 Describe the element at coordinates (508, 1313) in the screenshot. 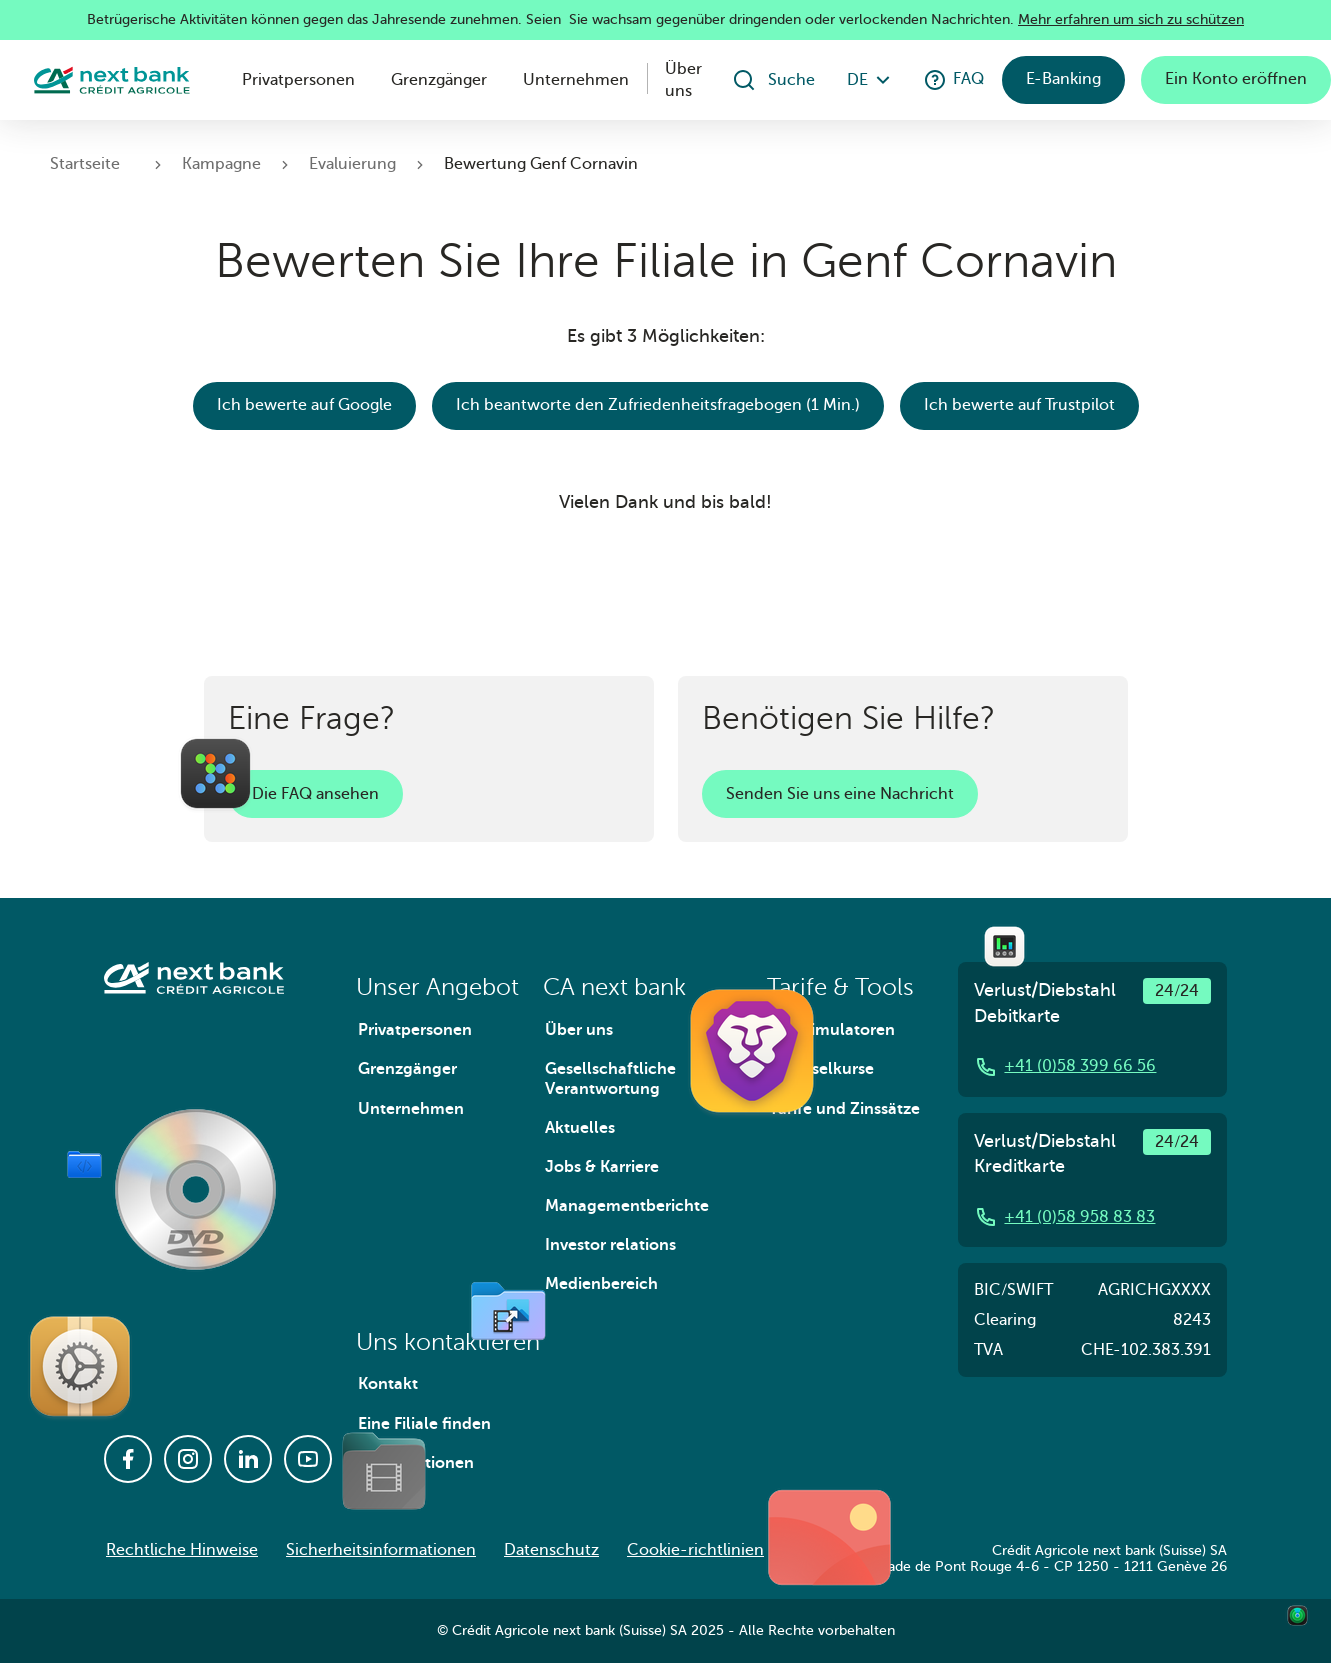

I see `folder containing video to image conversion files` at that location.